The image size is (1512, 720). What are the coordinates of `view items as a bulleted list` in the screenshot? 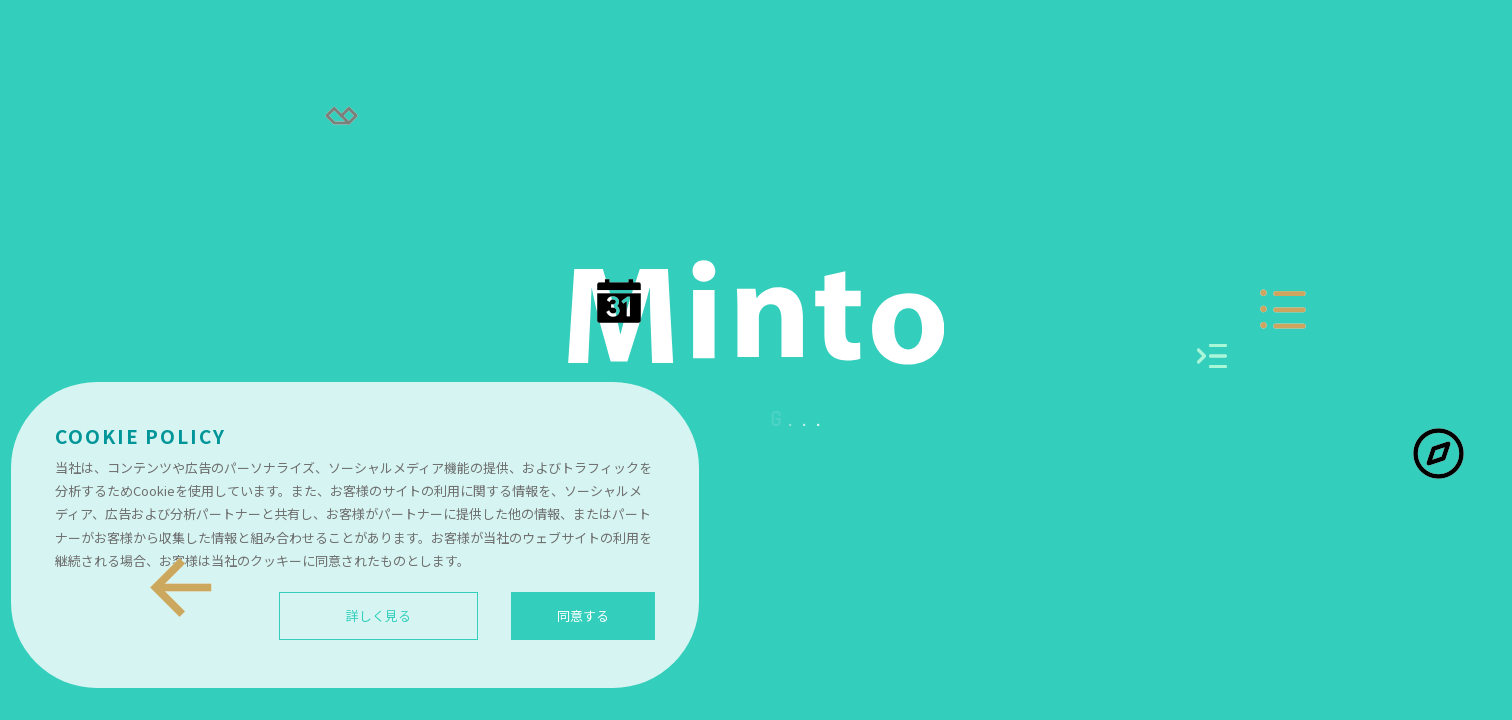 It's located at (1283, 309).